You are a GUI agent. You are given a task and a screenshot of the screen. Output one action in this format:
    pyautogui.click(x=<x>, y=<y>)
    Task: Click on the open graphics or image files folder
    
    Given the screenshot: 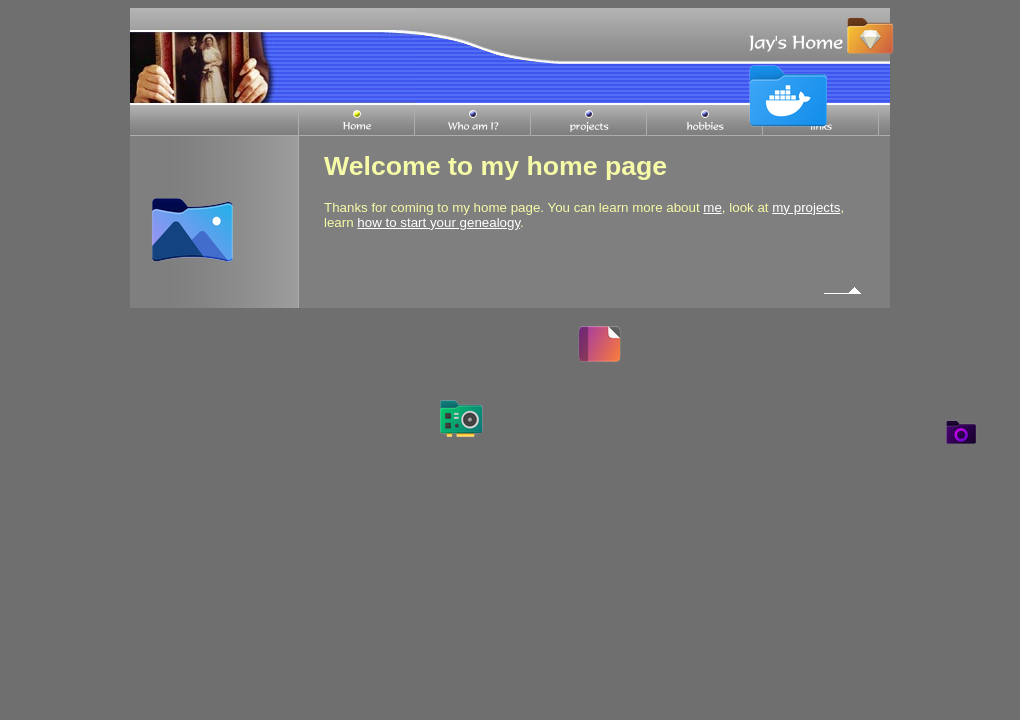 What is the action you would take?
    pyautogui.click(x=461, y=418)
    